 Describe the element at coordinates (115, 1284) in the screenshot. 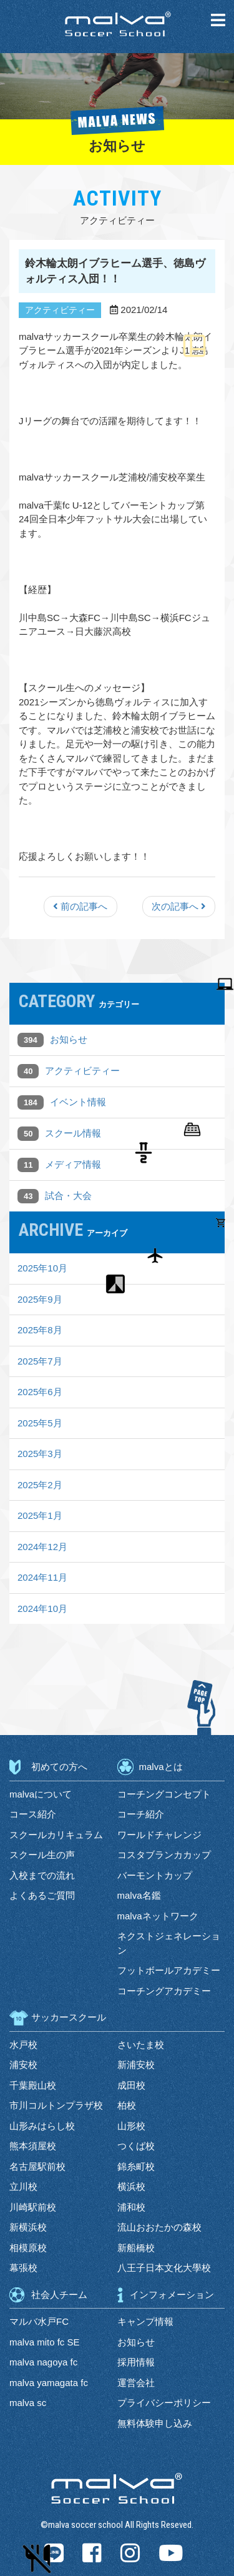

I see `apply black and white filter to image` at that location.